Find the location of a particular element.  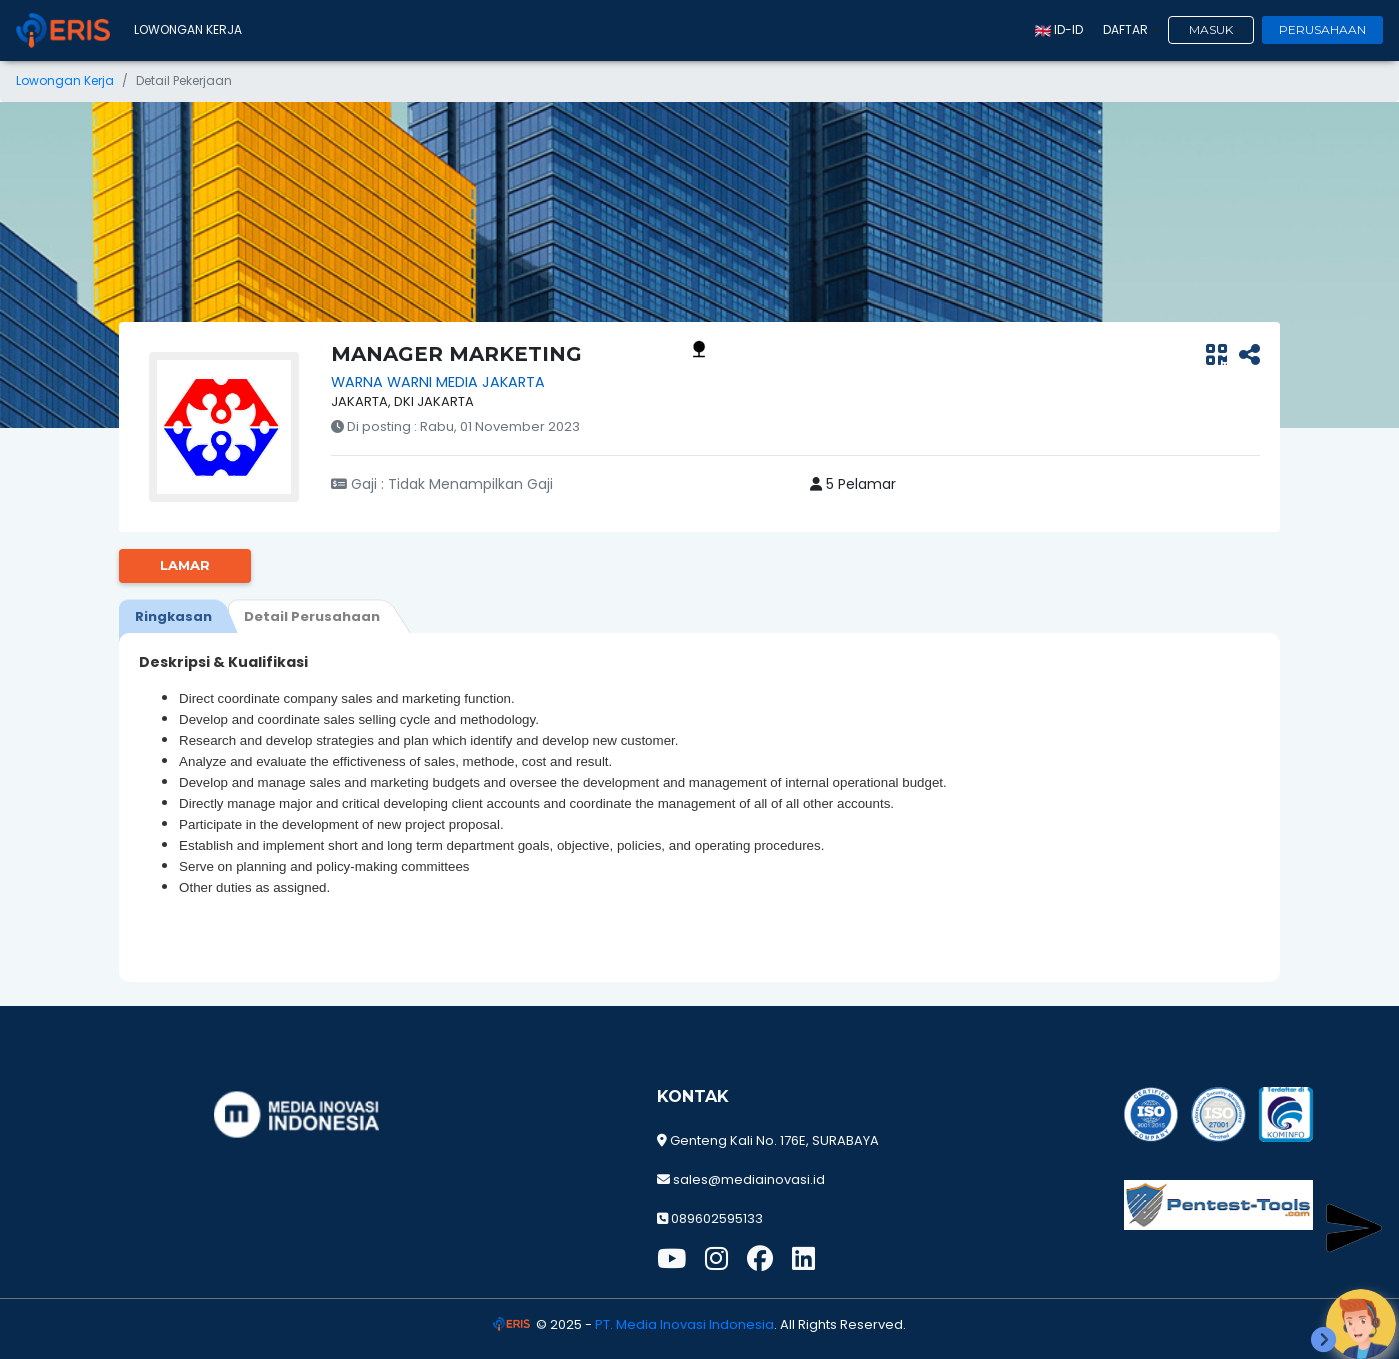

send a message or submit content is located at coordinates (1355, 1228).